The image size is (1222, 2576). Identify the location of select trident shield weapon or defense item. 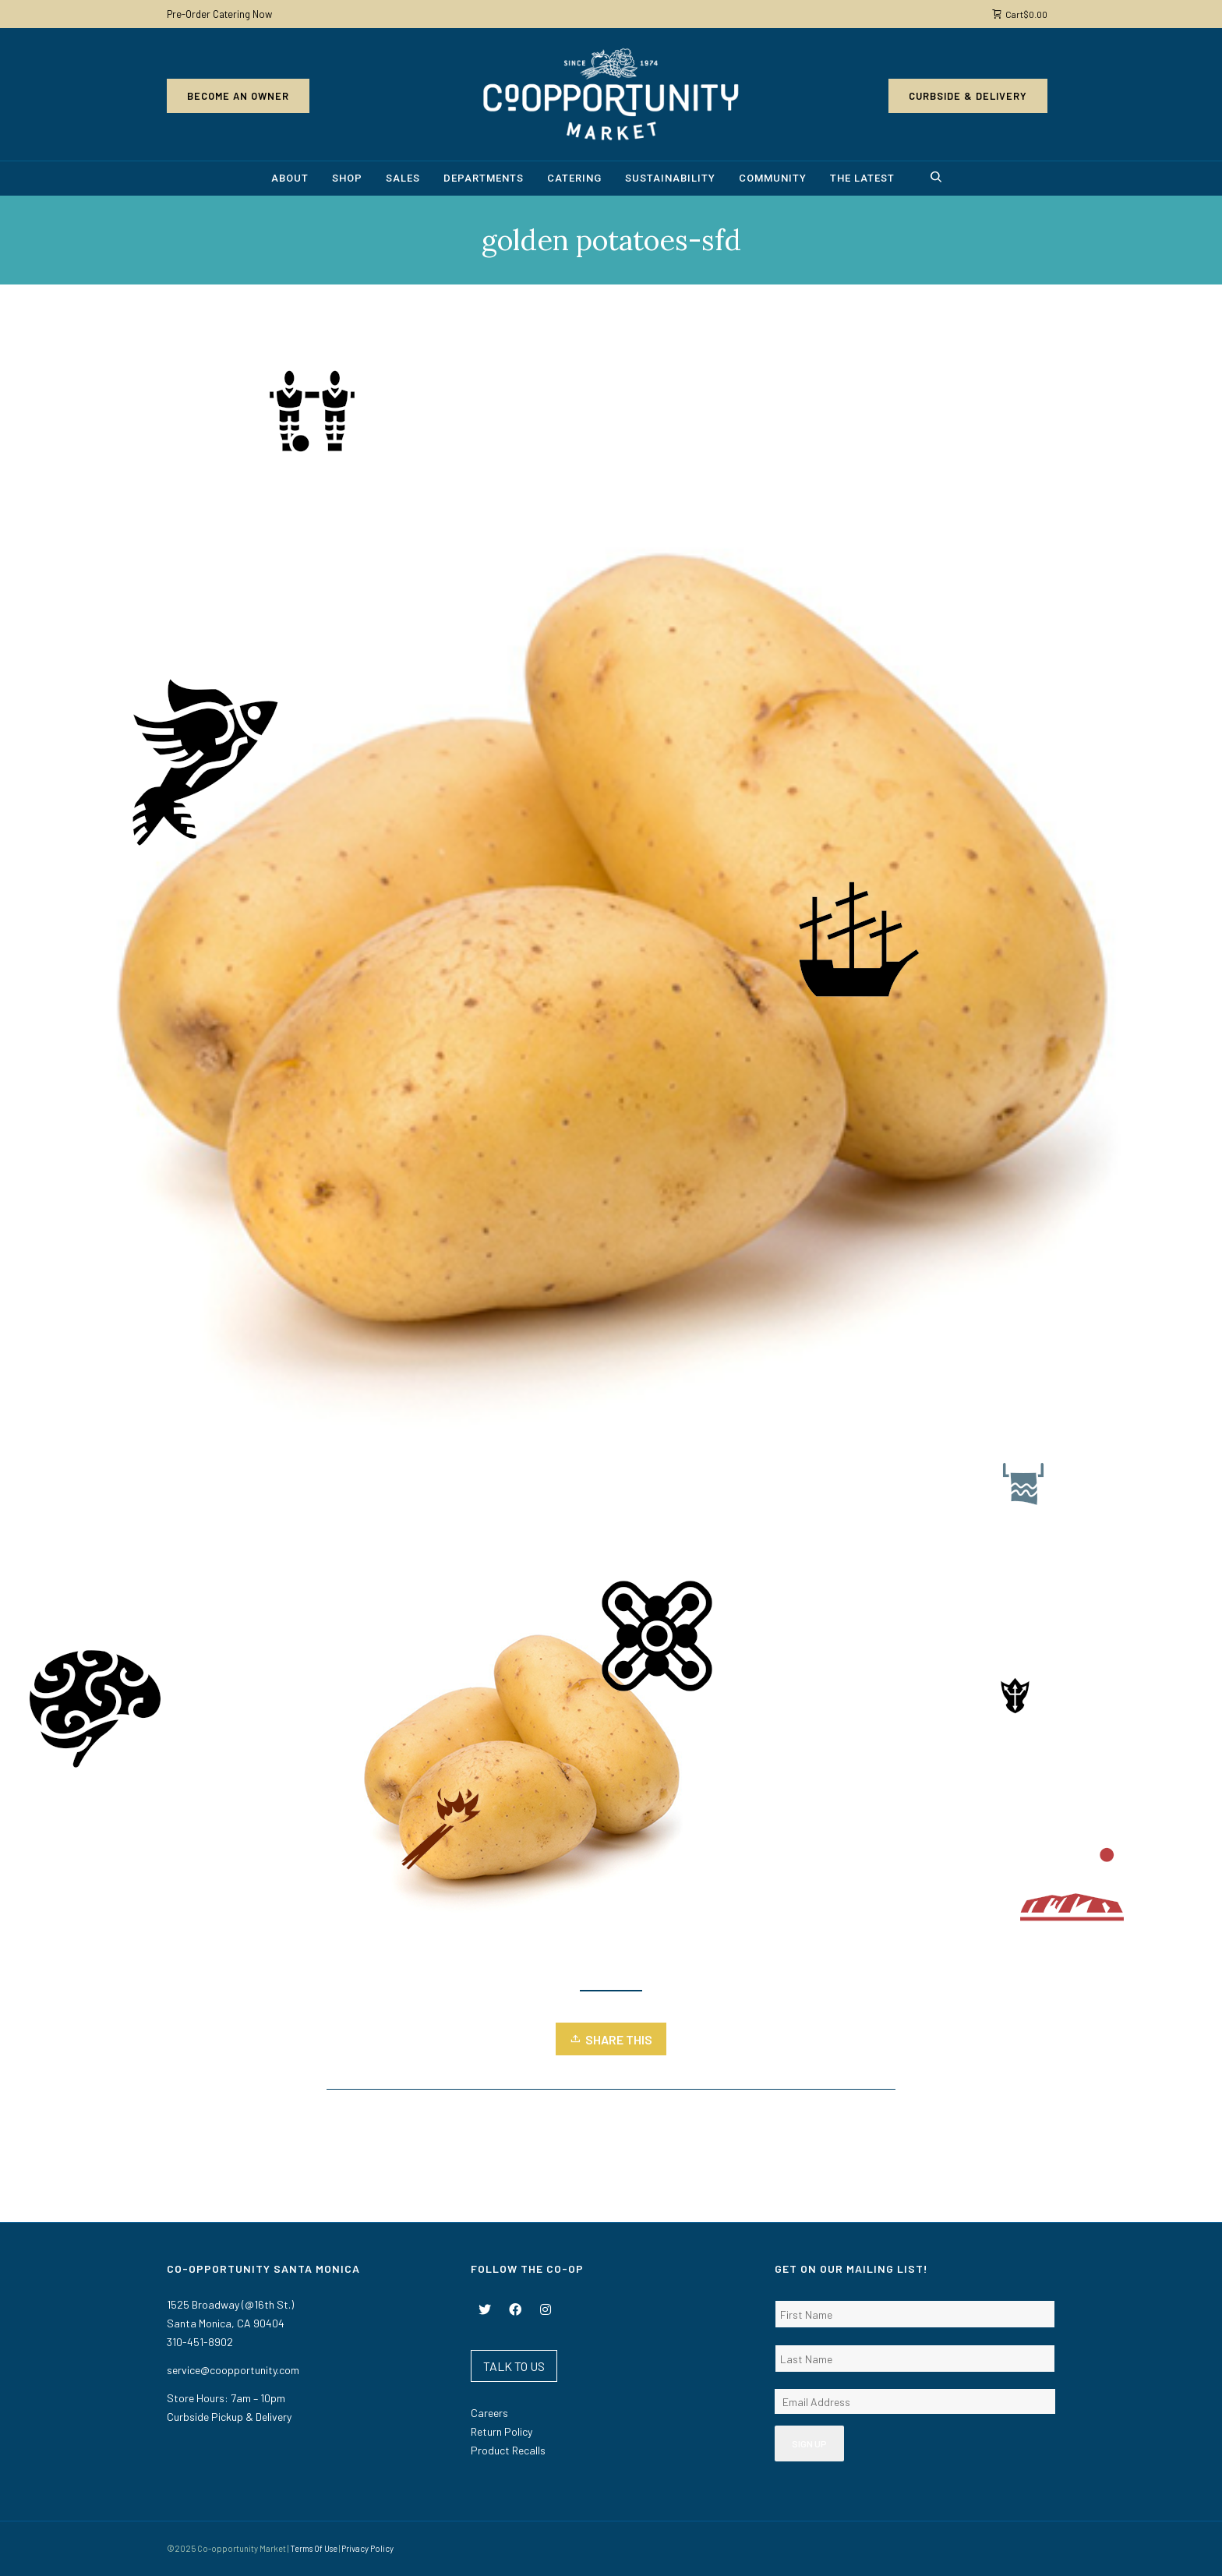
(1015, 1695).